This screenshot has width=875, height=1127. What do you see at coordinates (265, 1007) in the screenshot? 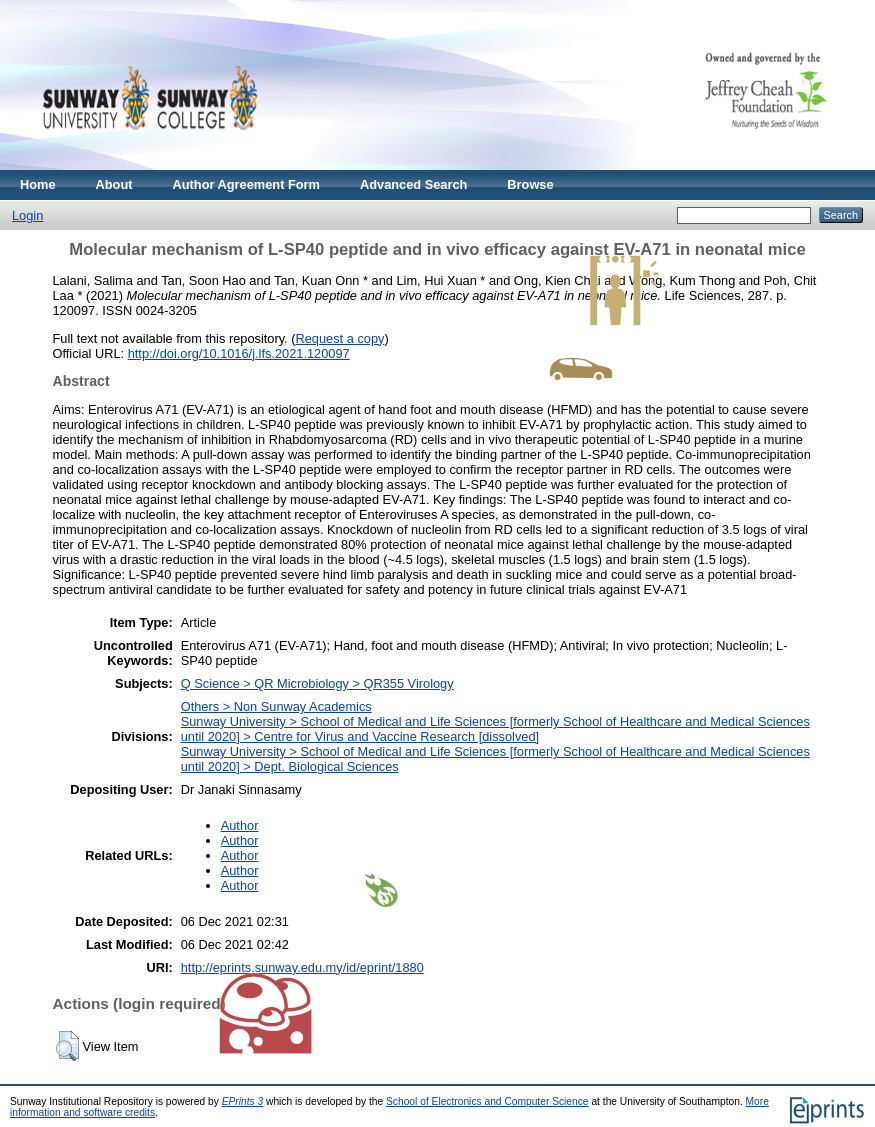
I see `indicates a brewing or crafting process in progress` at bounding box center [265, 1007].